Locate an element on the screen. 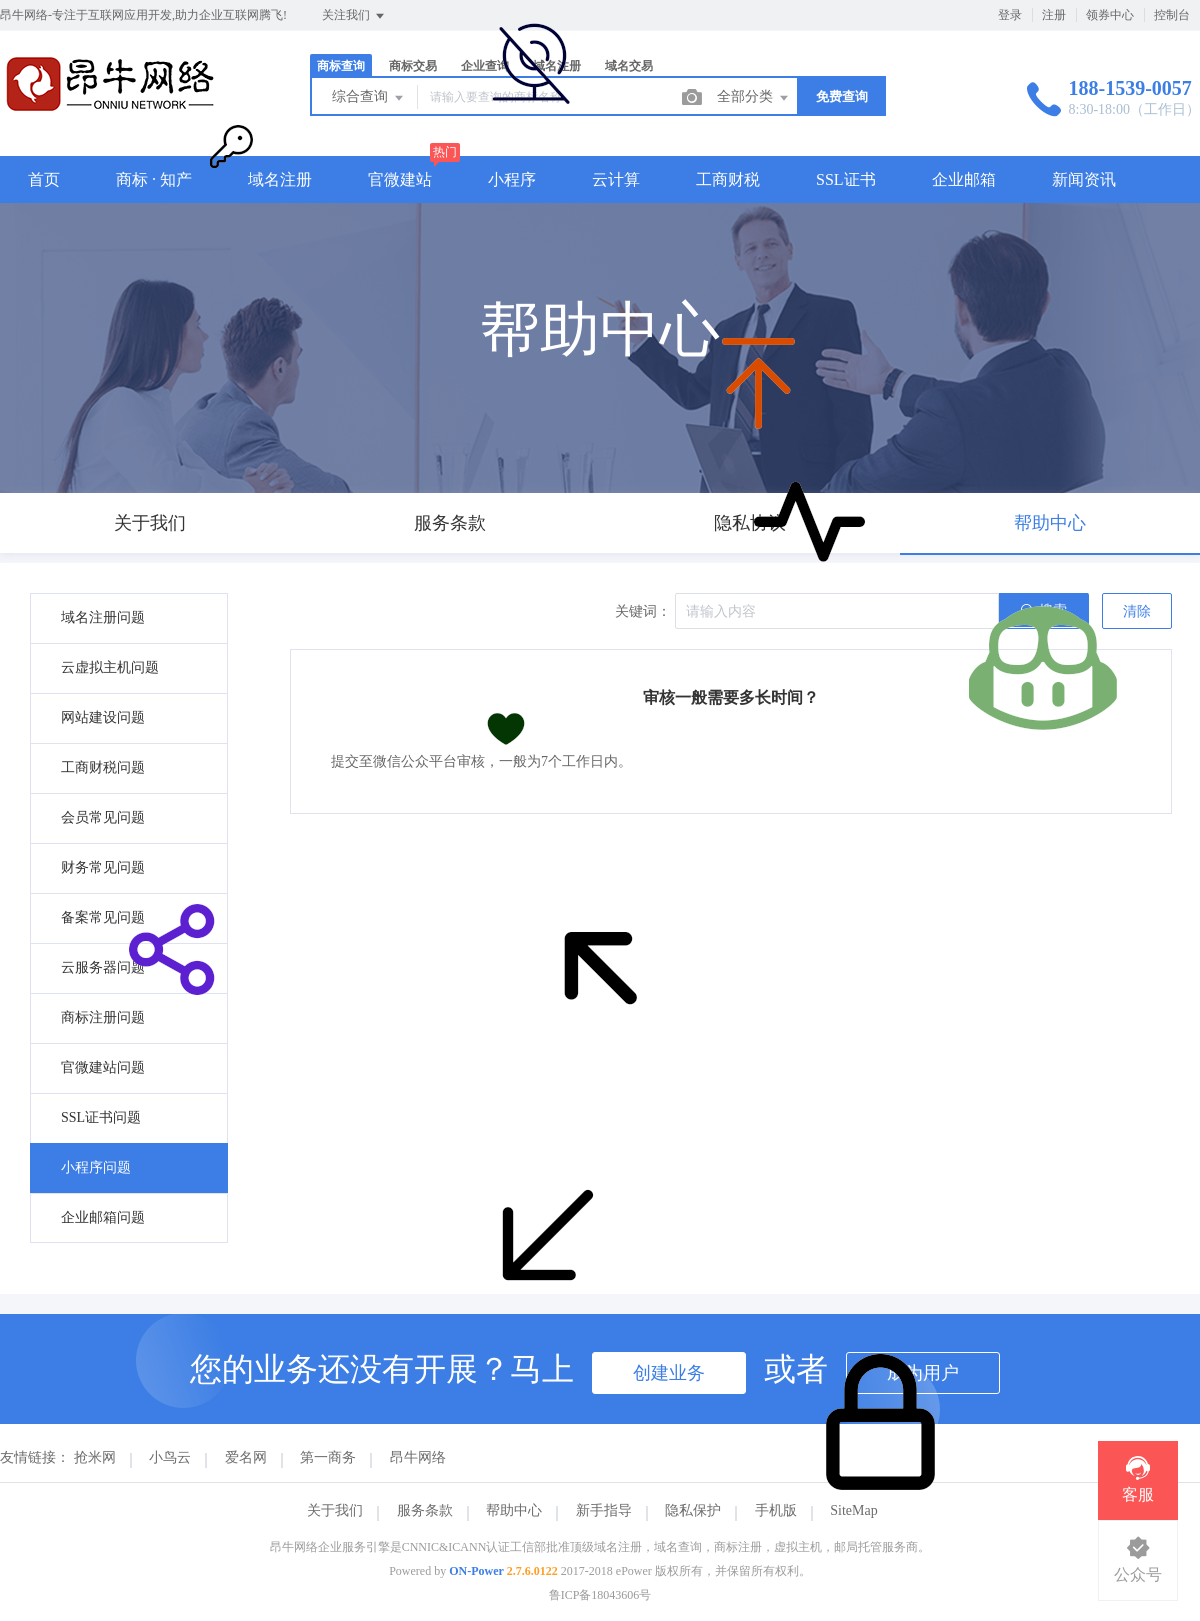 The width and height of the screenshot is (1200, 1621). move item to top of list is located at coordinates (758, 383).